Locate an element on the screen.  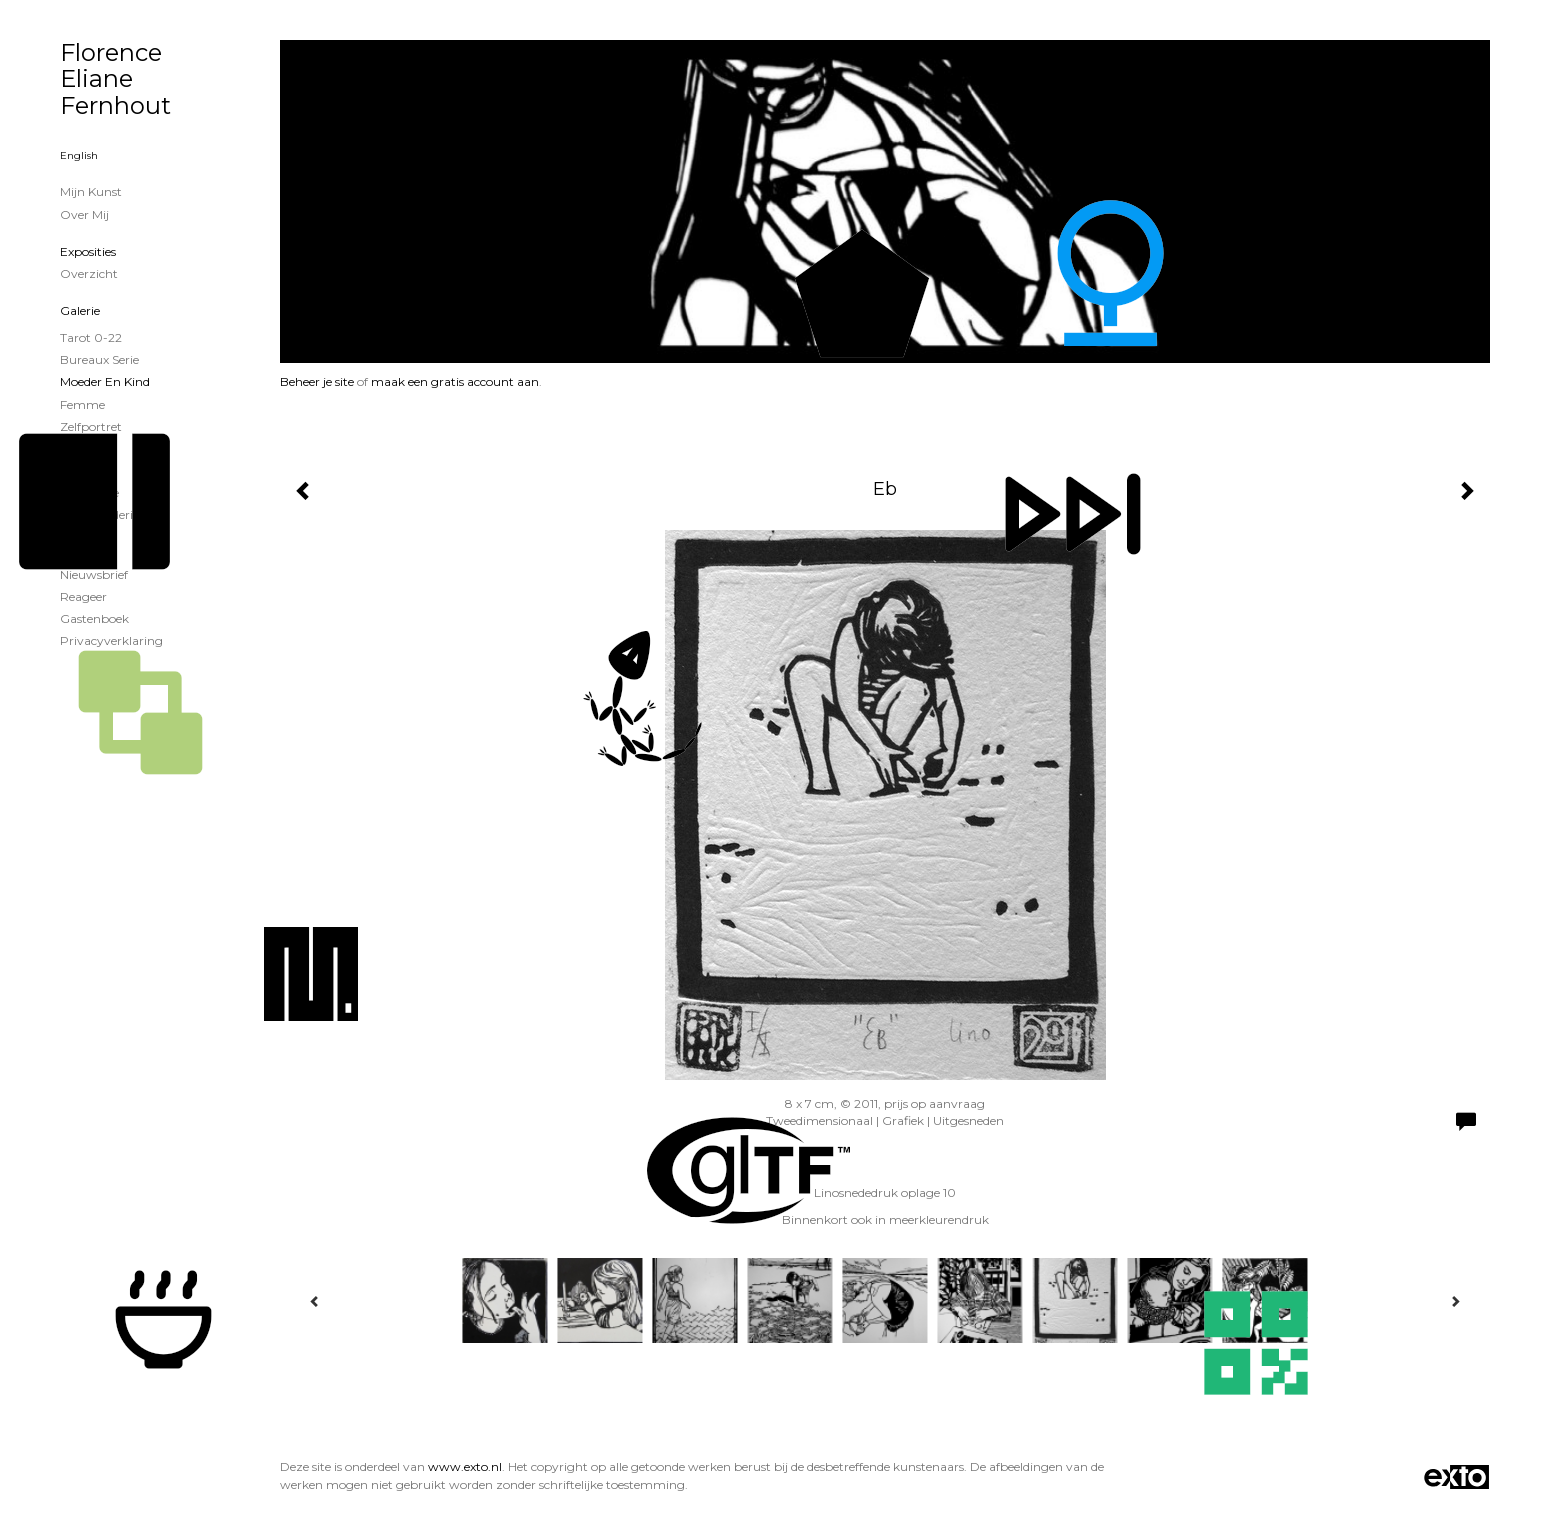
glTF file format logo is located at coordinates (748, 1170).